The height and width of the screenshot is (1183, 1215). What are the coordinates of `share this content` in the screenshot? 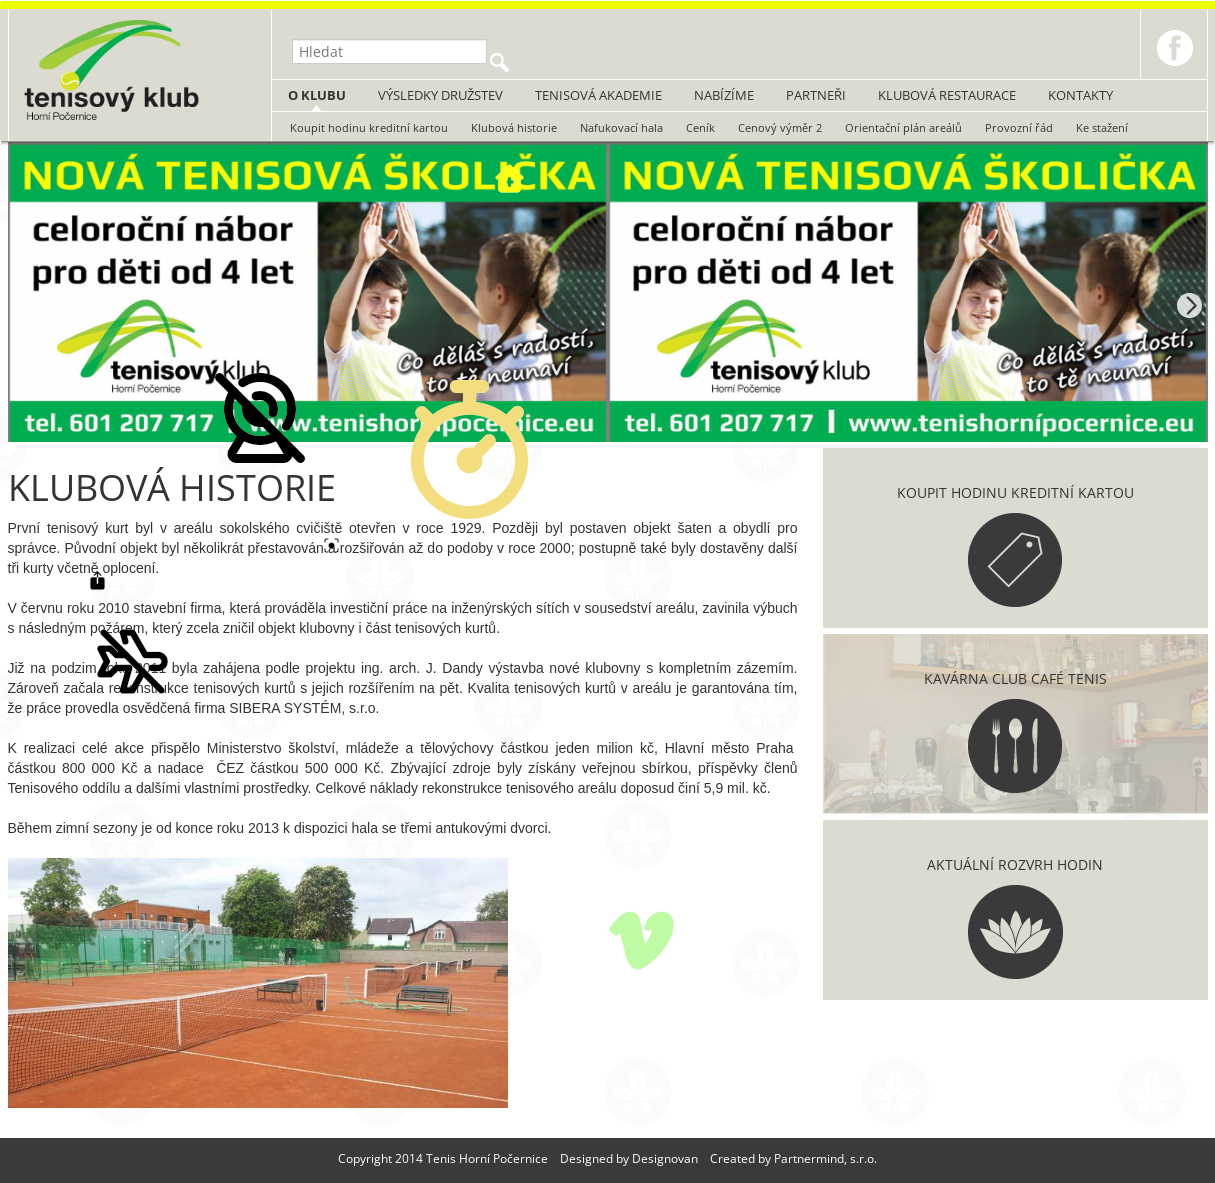 It's located at (97, 580).